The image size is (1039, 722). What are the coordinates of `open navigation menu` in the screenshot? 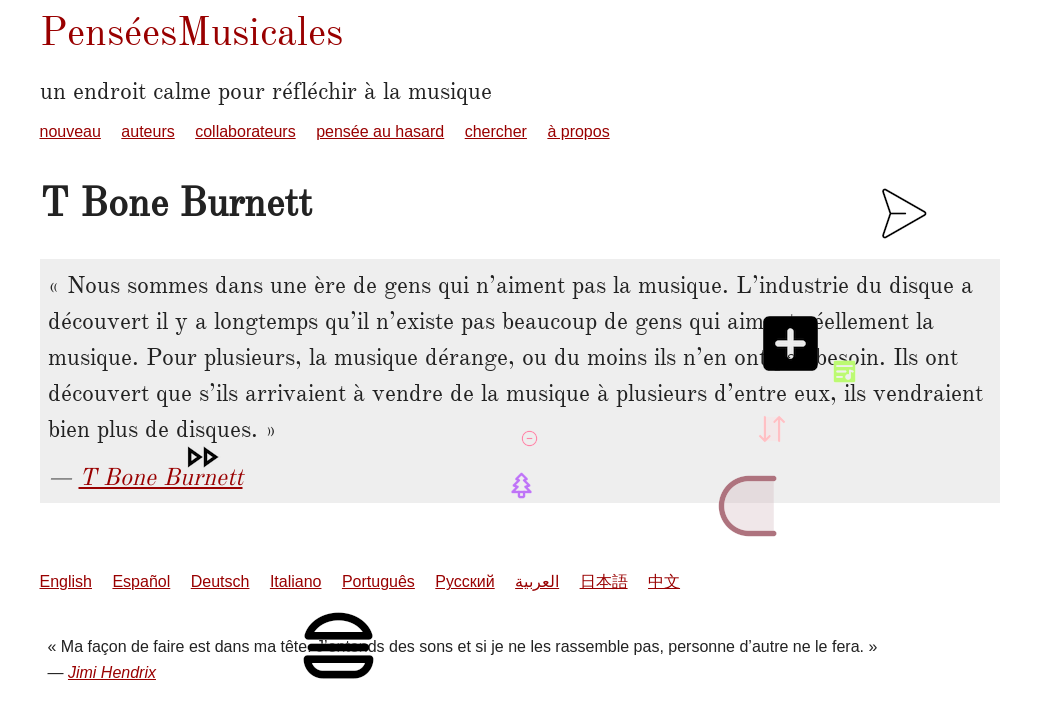 It's located at (338, 647).